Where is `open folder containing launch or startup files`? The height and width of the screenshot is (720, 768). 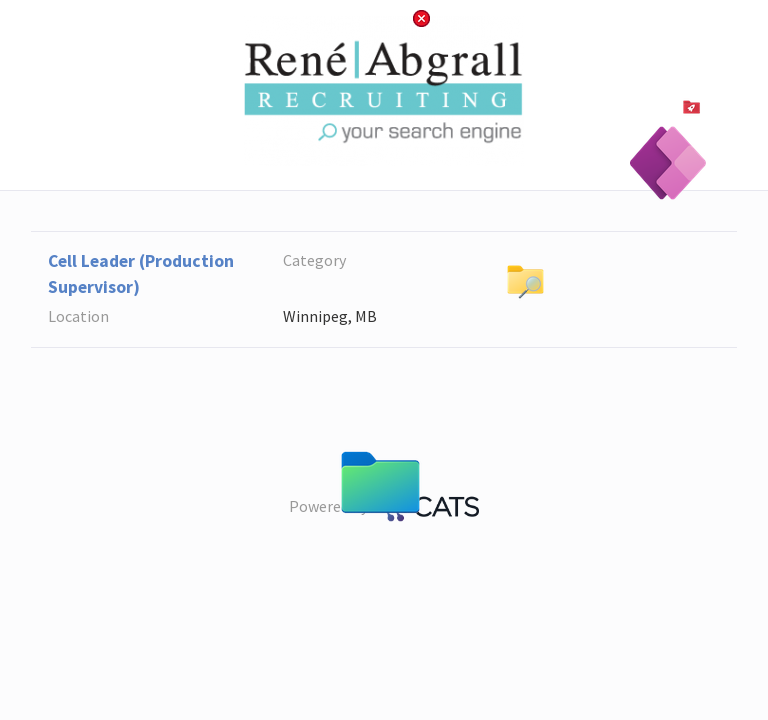 open folder containing launch or startup files is located at coordinates (691, 107).